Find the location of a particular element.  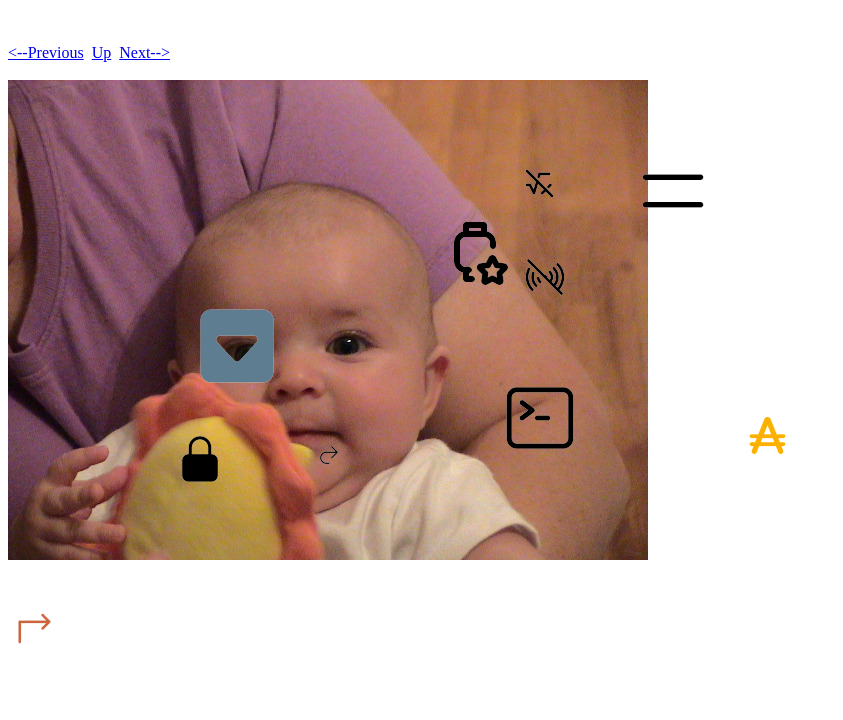

open menu or navigation options is located at coordinates (673, 191).